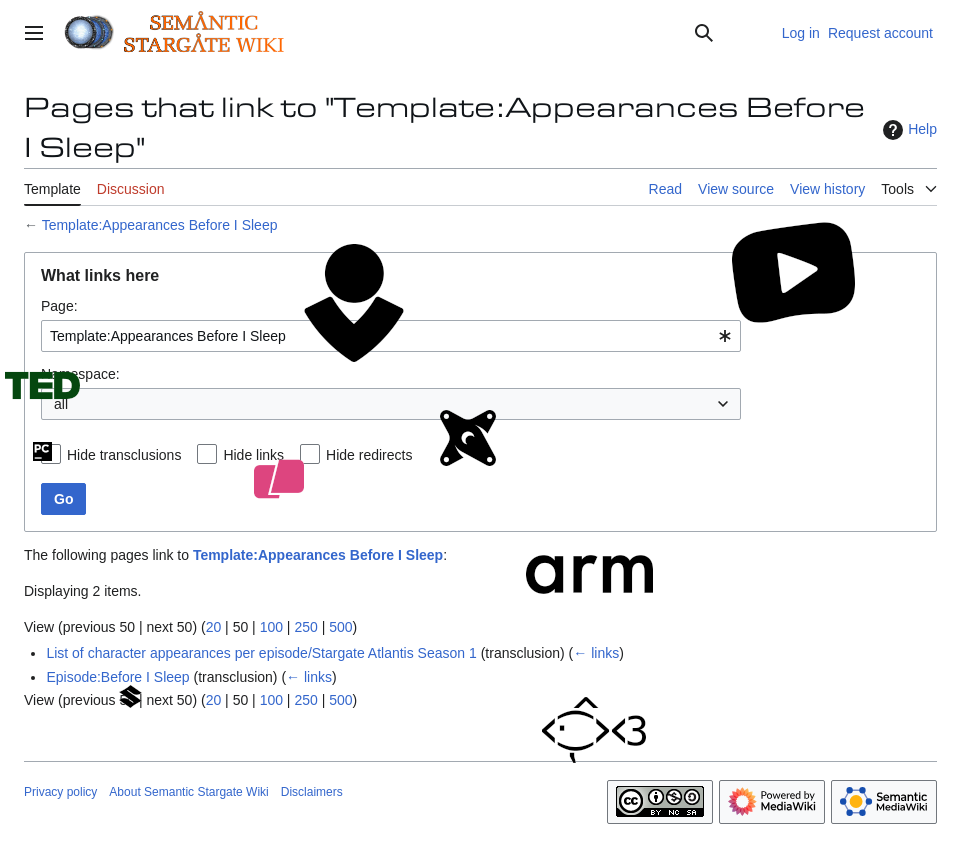 The image size is (961, 868). I want to click on open YouTube Kids app, so click(793, 272).